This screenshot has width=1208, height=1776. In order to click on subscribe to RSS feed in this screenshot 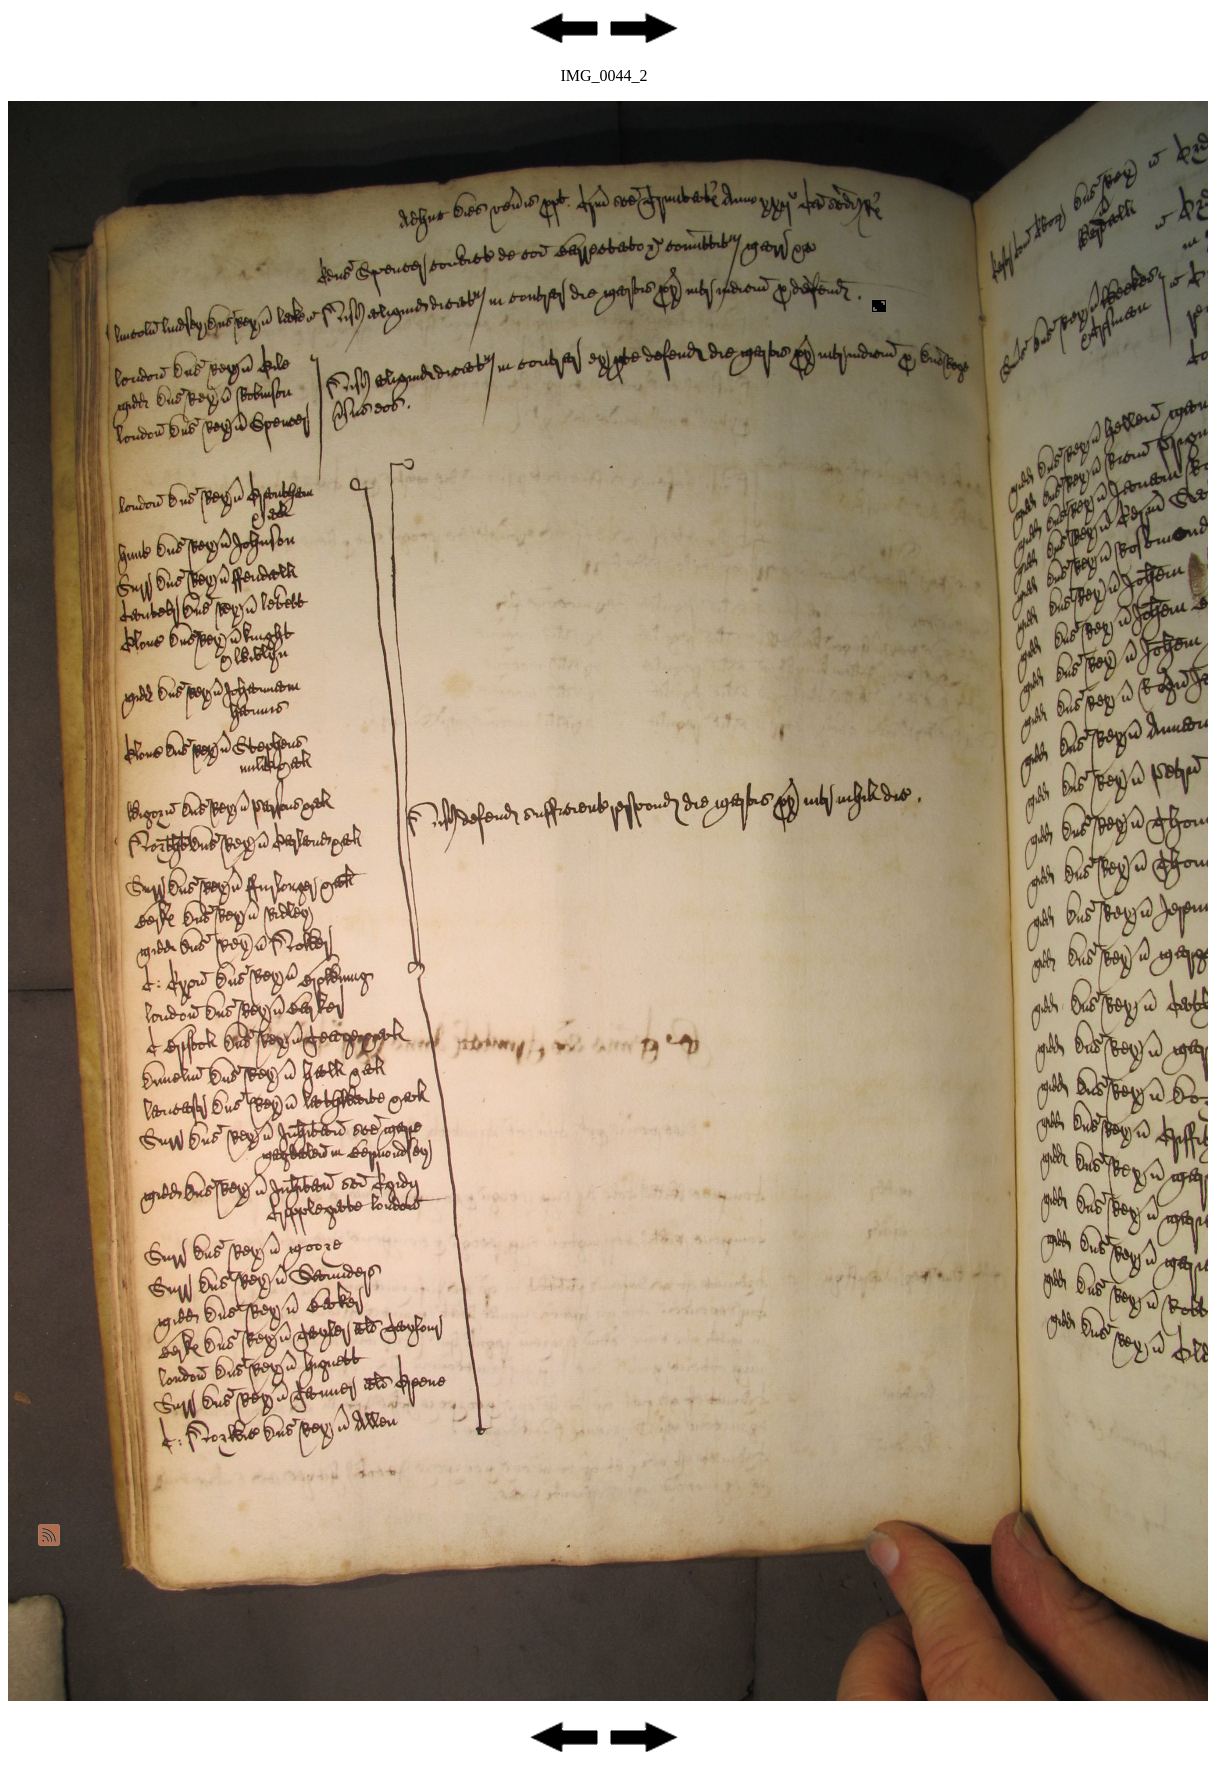, I will do `click(49, 1535)`.